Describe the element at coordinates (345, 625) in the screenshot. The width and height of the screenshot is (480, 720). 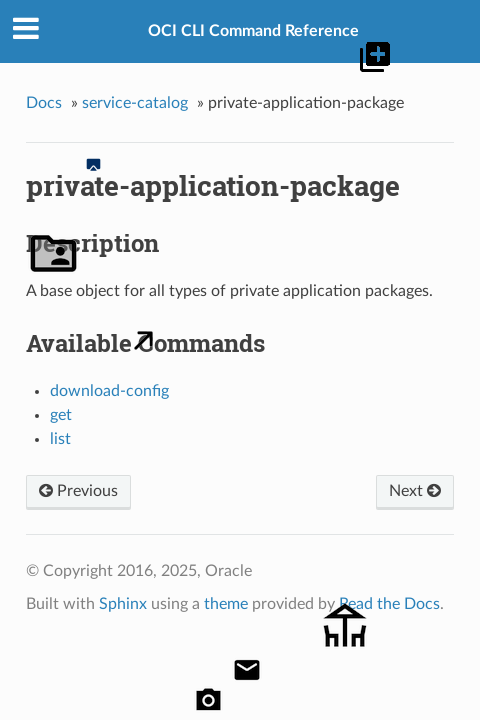
I see `access outdoor or patio-related features` at that location.